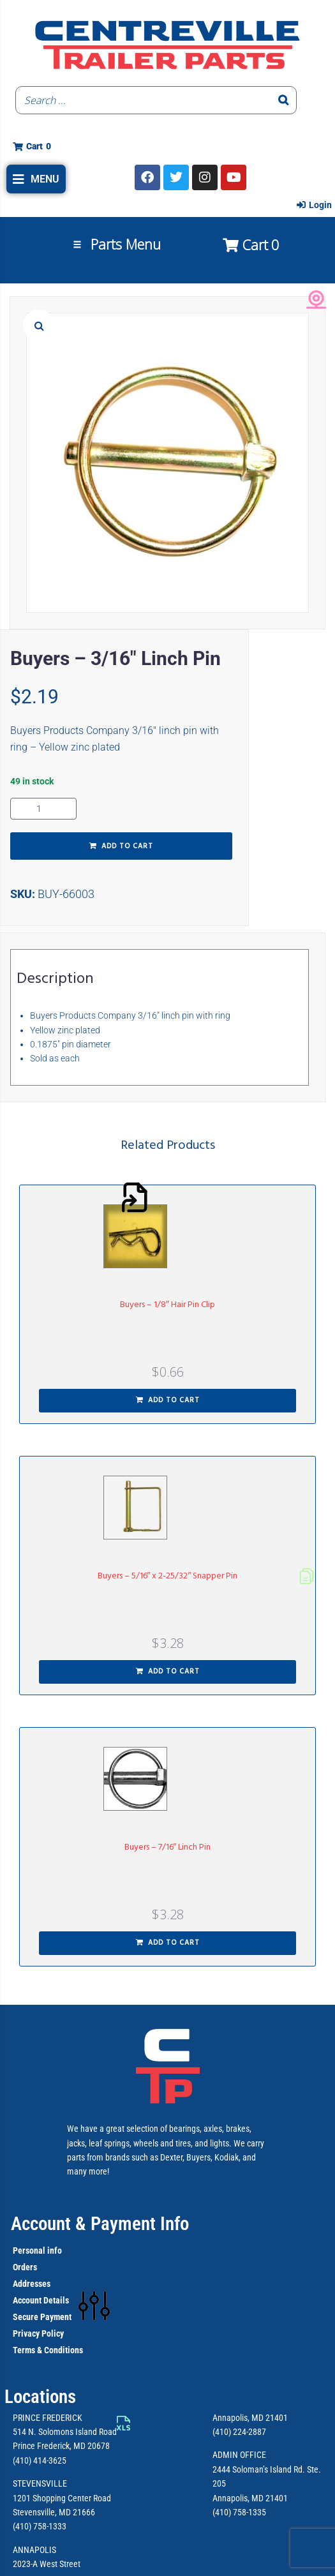 The height and width of the screenshot is (2576, 335). Describe the element at coordinates (94, 2305) in the screenshot. I see `adjust settings or preferences` at that location.